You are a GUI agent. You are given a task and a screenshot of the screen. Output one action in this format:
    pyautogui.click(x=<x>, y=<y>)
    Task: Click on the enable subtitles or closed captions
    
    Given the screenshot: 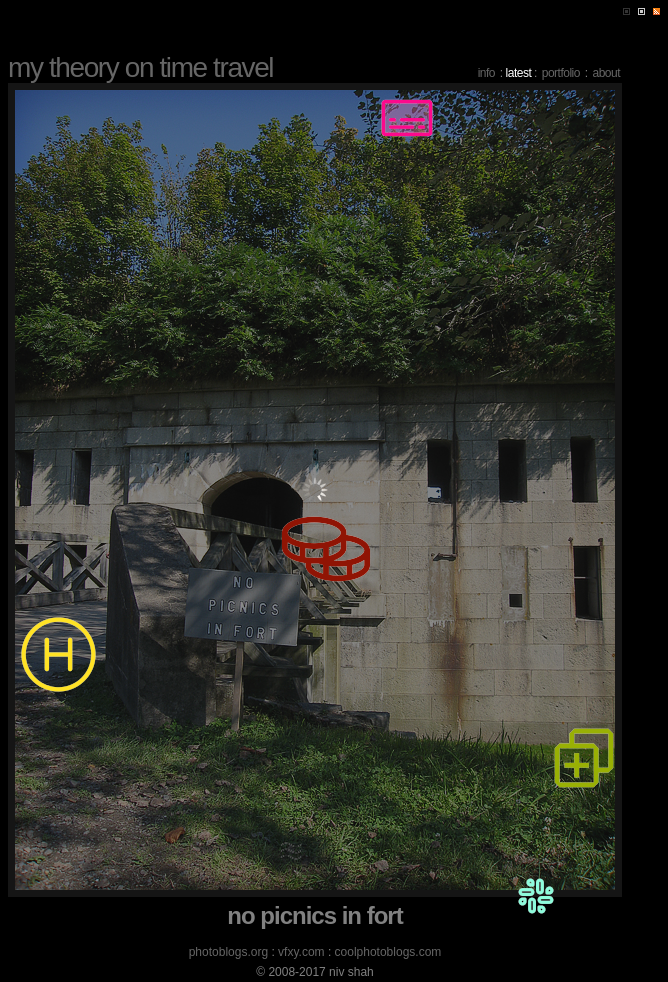 What is the action you would take?
    pyautogui.click(x=407, y=118)
    